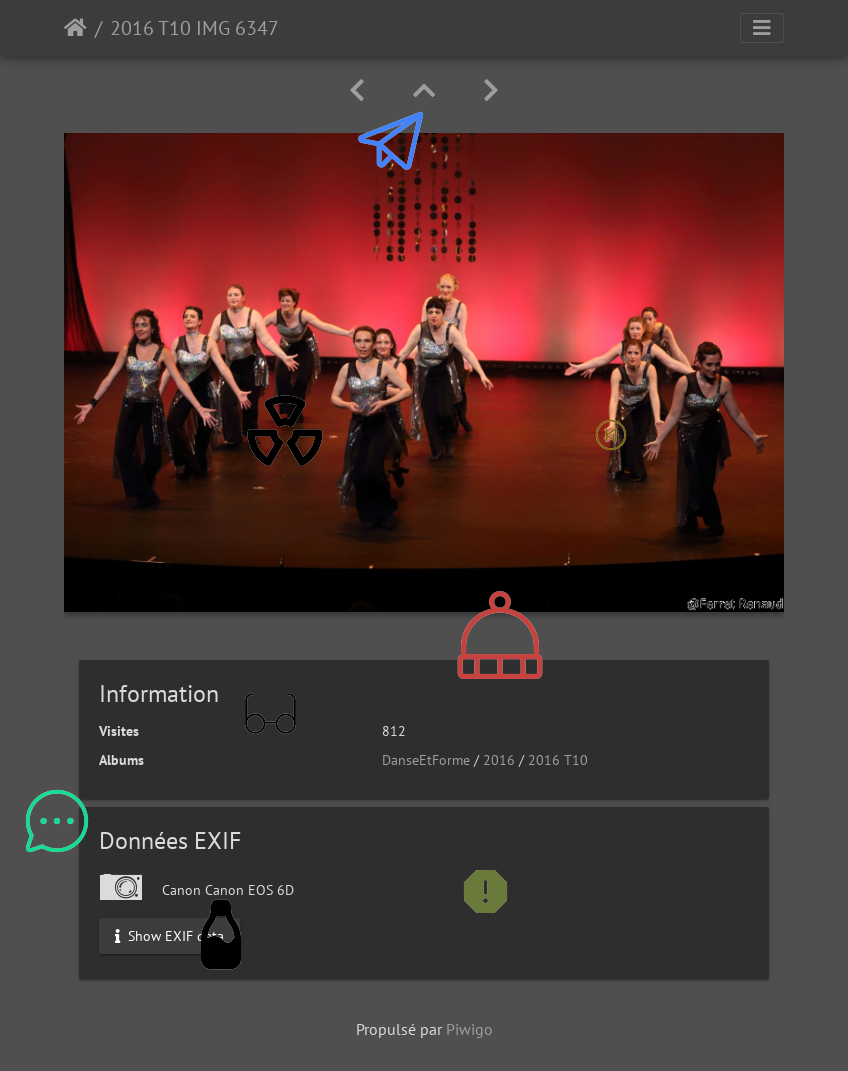 The image size is (848, 1071). What do you see at coordinates (611, 435) in the screenshot?
I see `skip to previous track` at bounding box center [611, 435].